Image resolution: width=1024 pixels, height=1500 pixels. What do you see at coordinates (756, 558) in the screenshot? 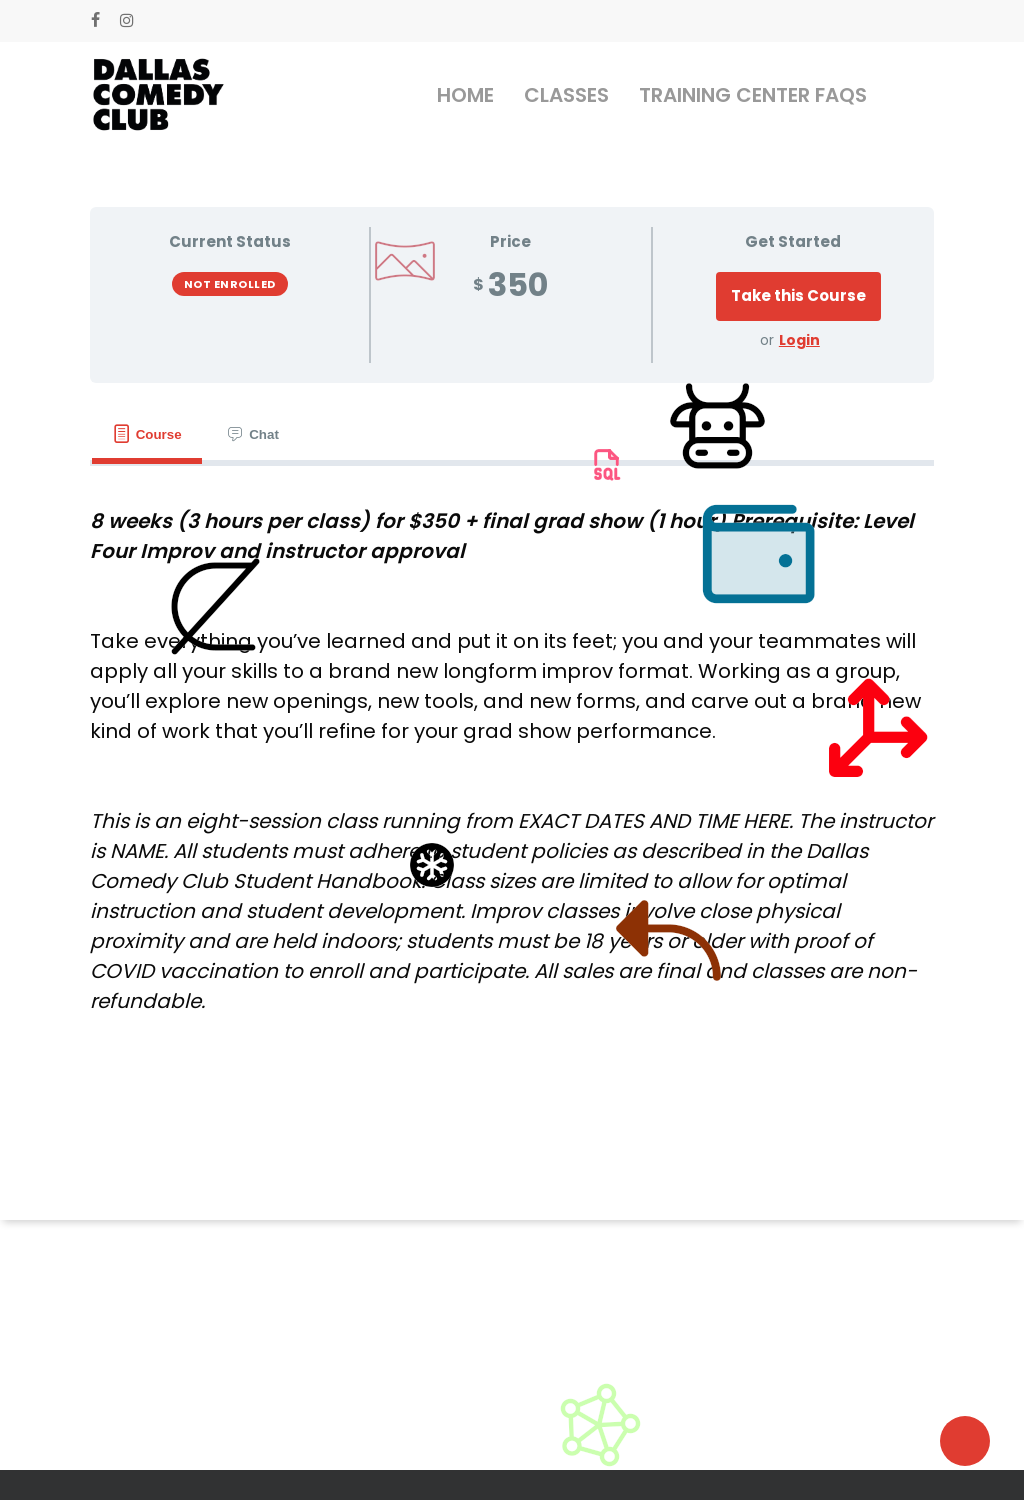
I see `access your wallet or payment methods` at bounding box center [756, 558].